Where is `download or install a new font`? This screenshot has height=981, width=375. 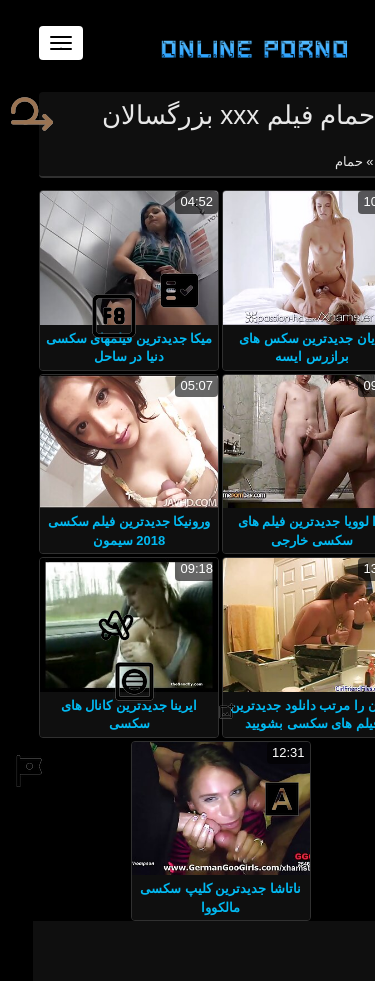 download or install a new font is located at coordinates (282, 799).